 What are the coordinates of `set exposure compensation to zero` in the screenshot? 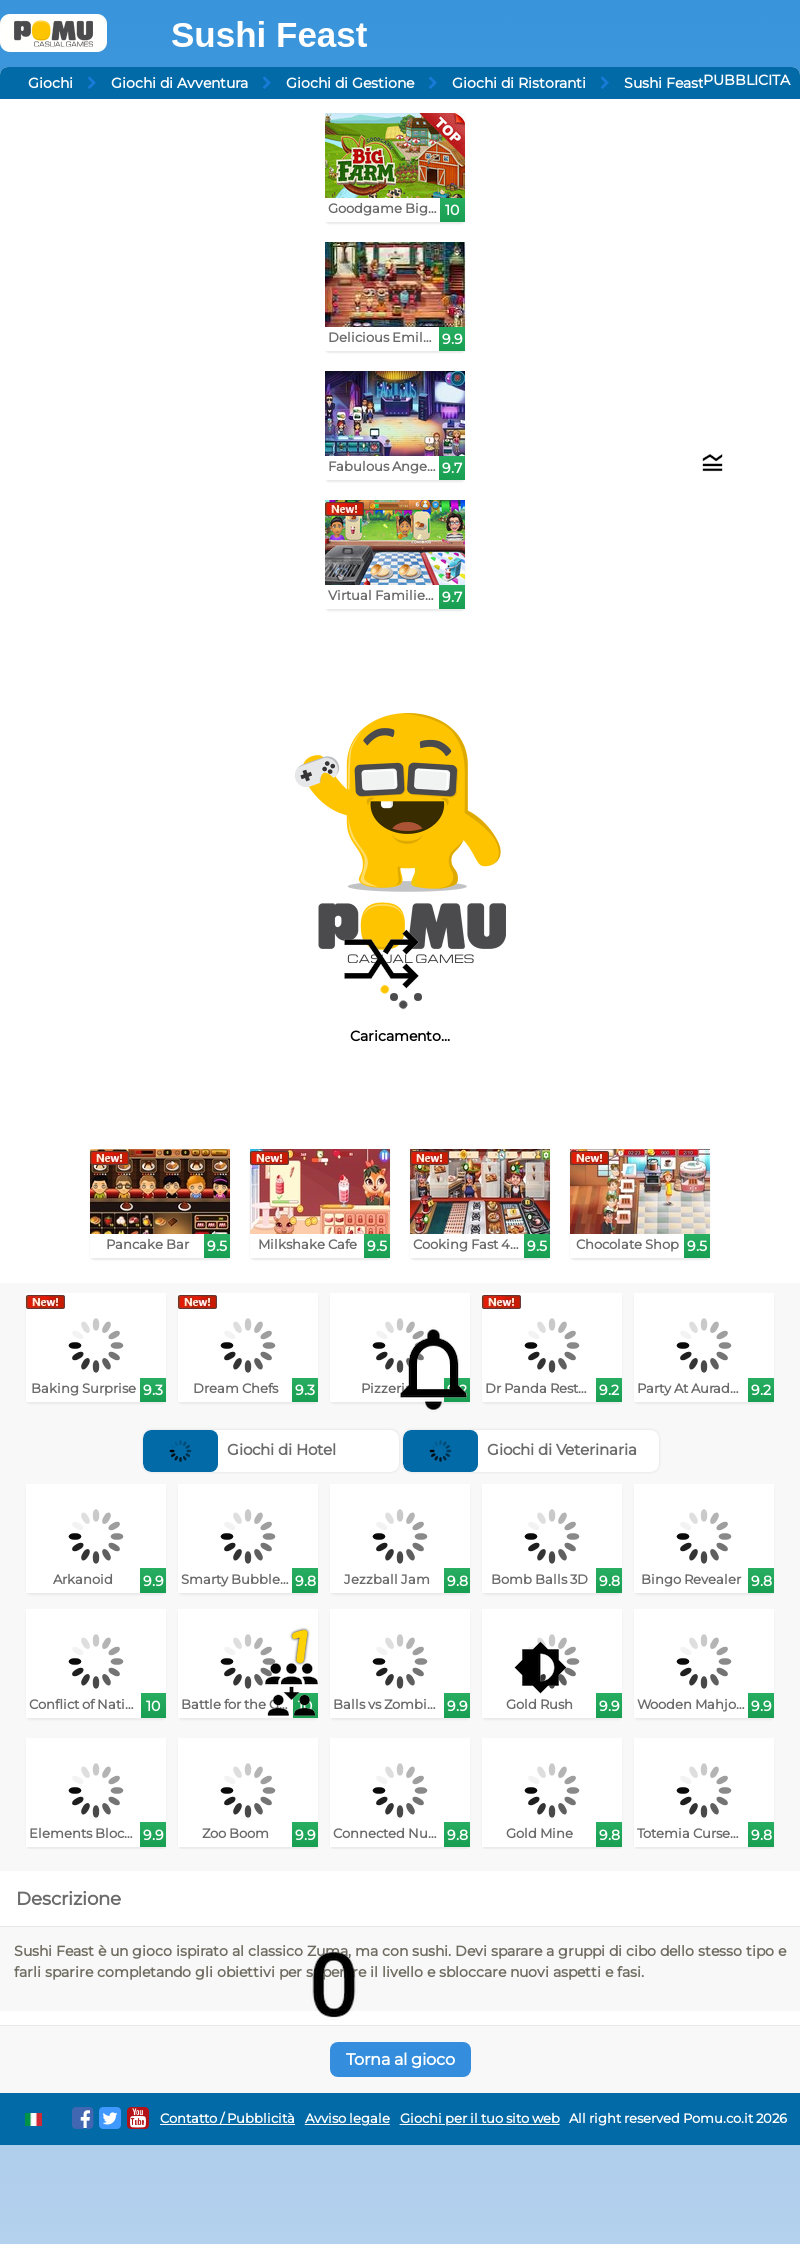 It's located at (334, 1987).